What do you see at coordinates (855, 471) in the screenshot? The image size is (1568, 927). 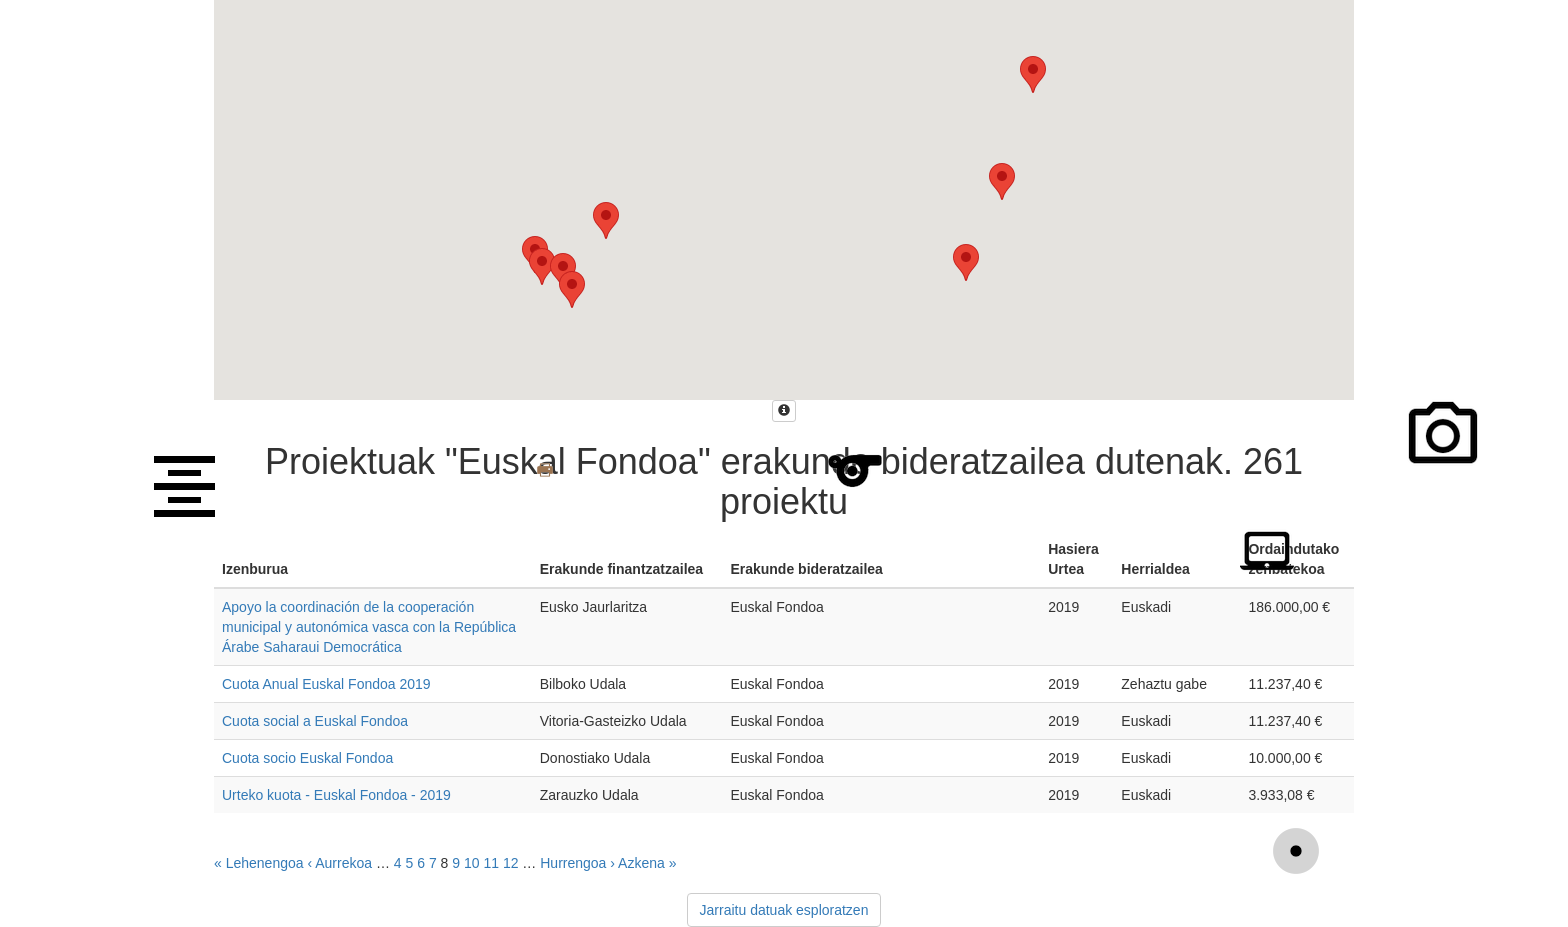 I see `access sports scores and updates` at bounding box center [855, 471].